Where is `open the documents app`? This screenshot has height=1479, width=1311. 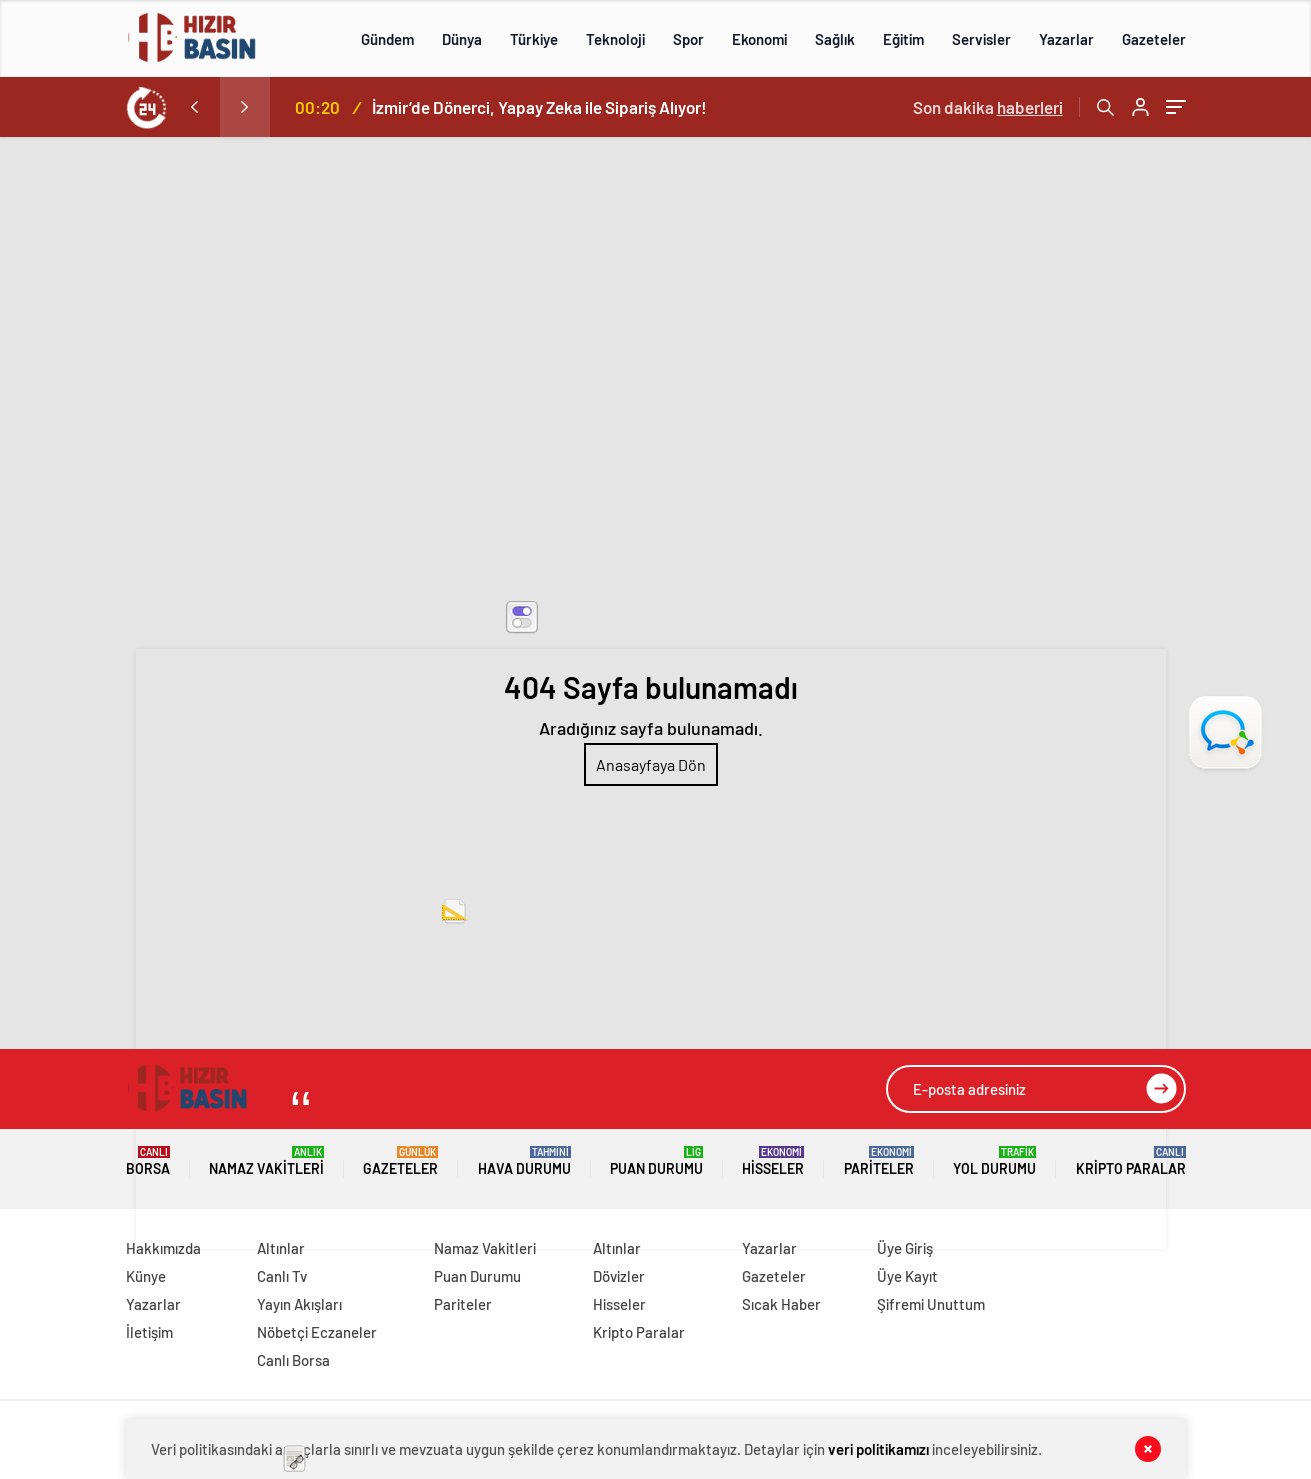
open the documents app is located at coordinates (294, 1458).